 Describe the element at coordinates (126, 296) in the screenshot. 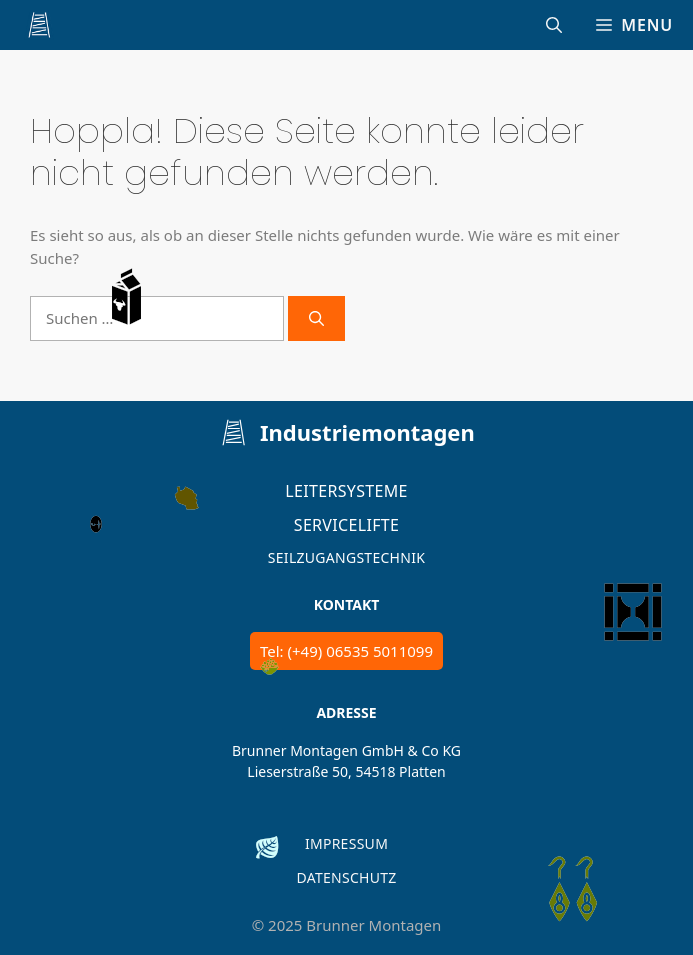

I see `milk or dairy product item in a game inventory` at that location.